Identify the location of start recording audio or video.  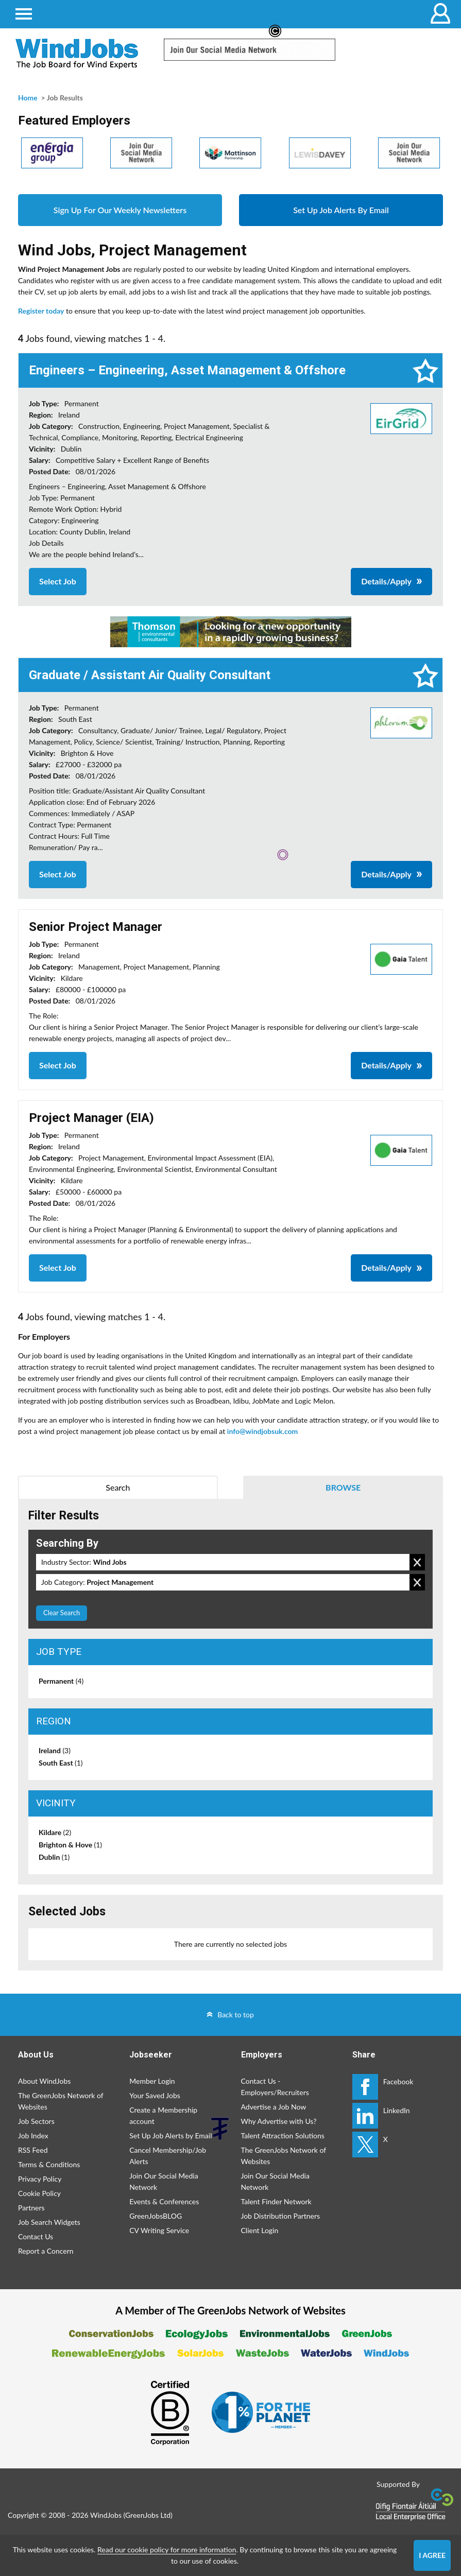
(283, 855).